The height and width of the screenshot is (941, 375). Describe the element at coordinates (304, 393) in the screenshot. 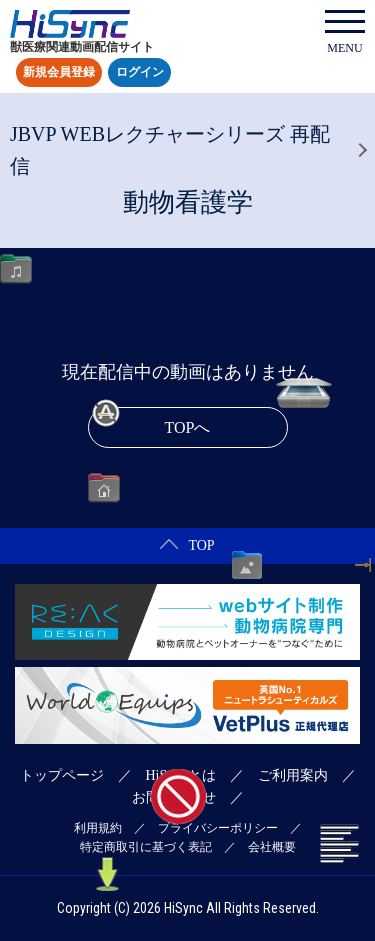

I see `scan documents using a wireless scanner` at that location.